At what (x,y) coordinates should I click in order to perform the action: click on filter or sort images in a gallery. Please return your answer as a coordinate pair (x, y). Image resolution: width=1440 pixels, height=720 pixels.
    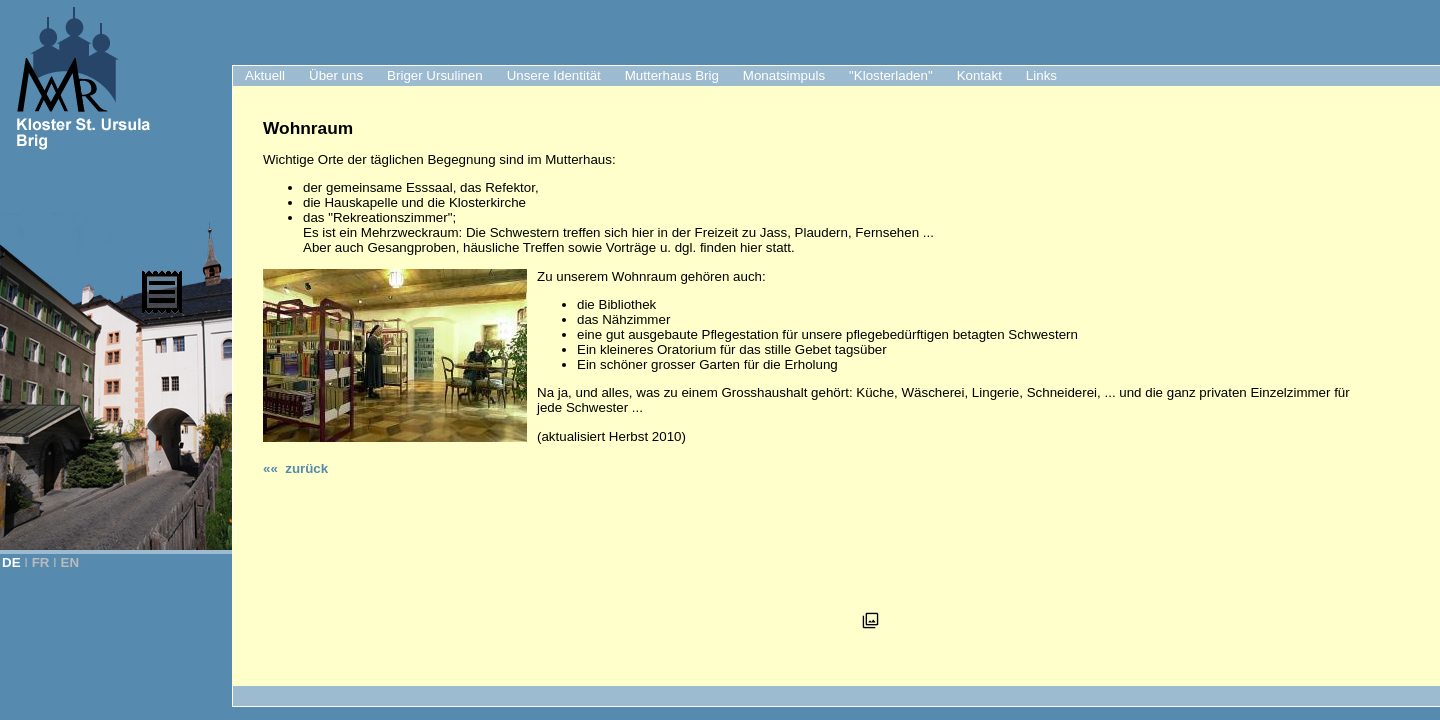
    Looking at the image, I should click on (870, 620).